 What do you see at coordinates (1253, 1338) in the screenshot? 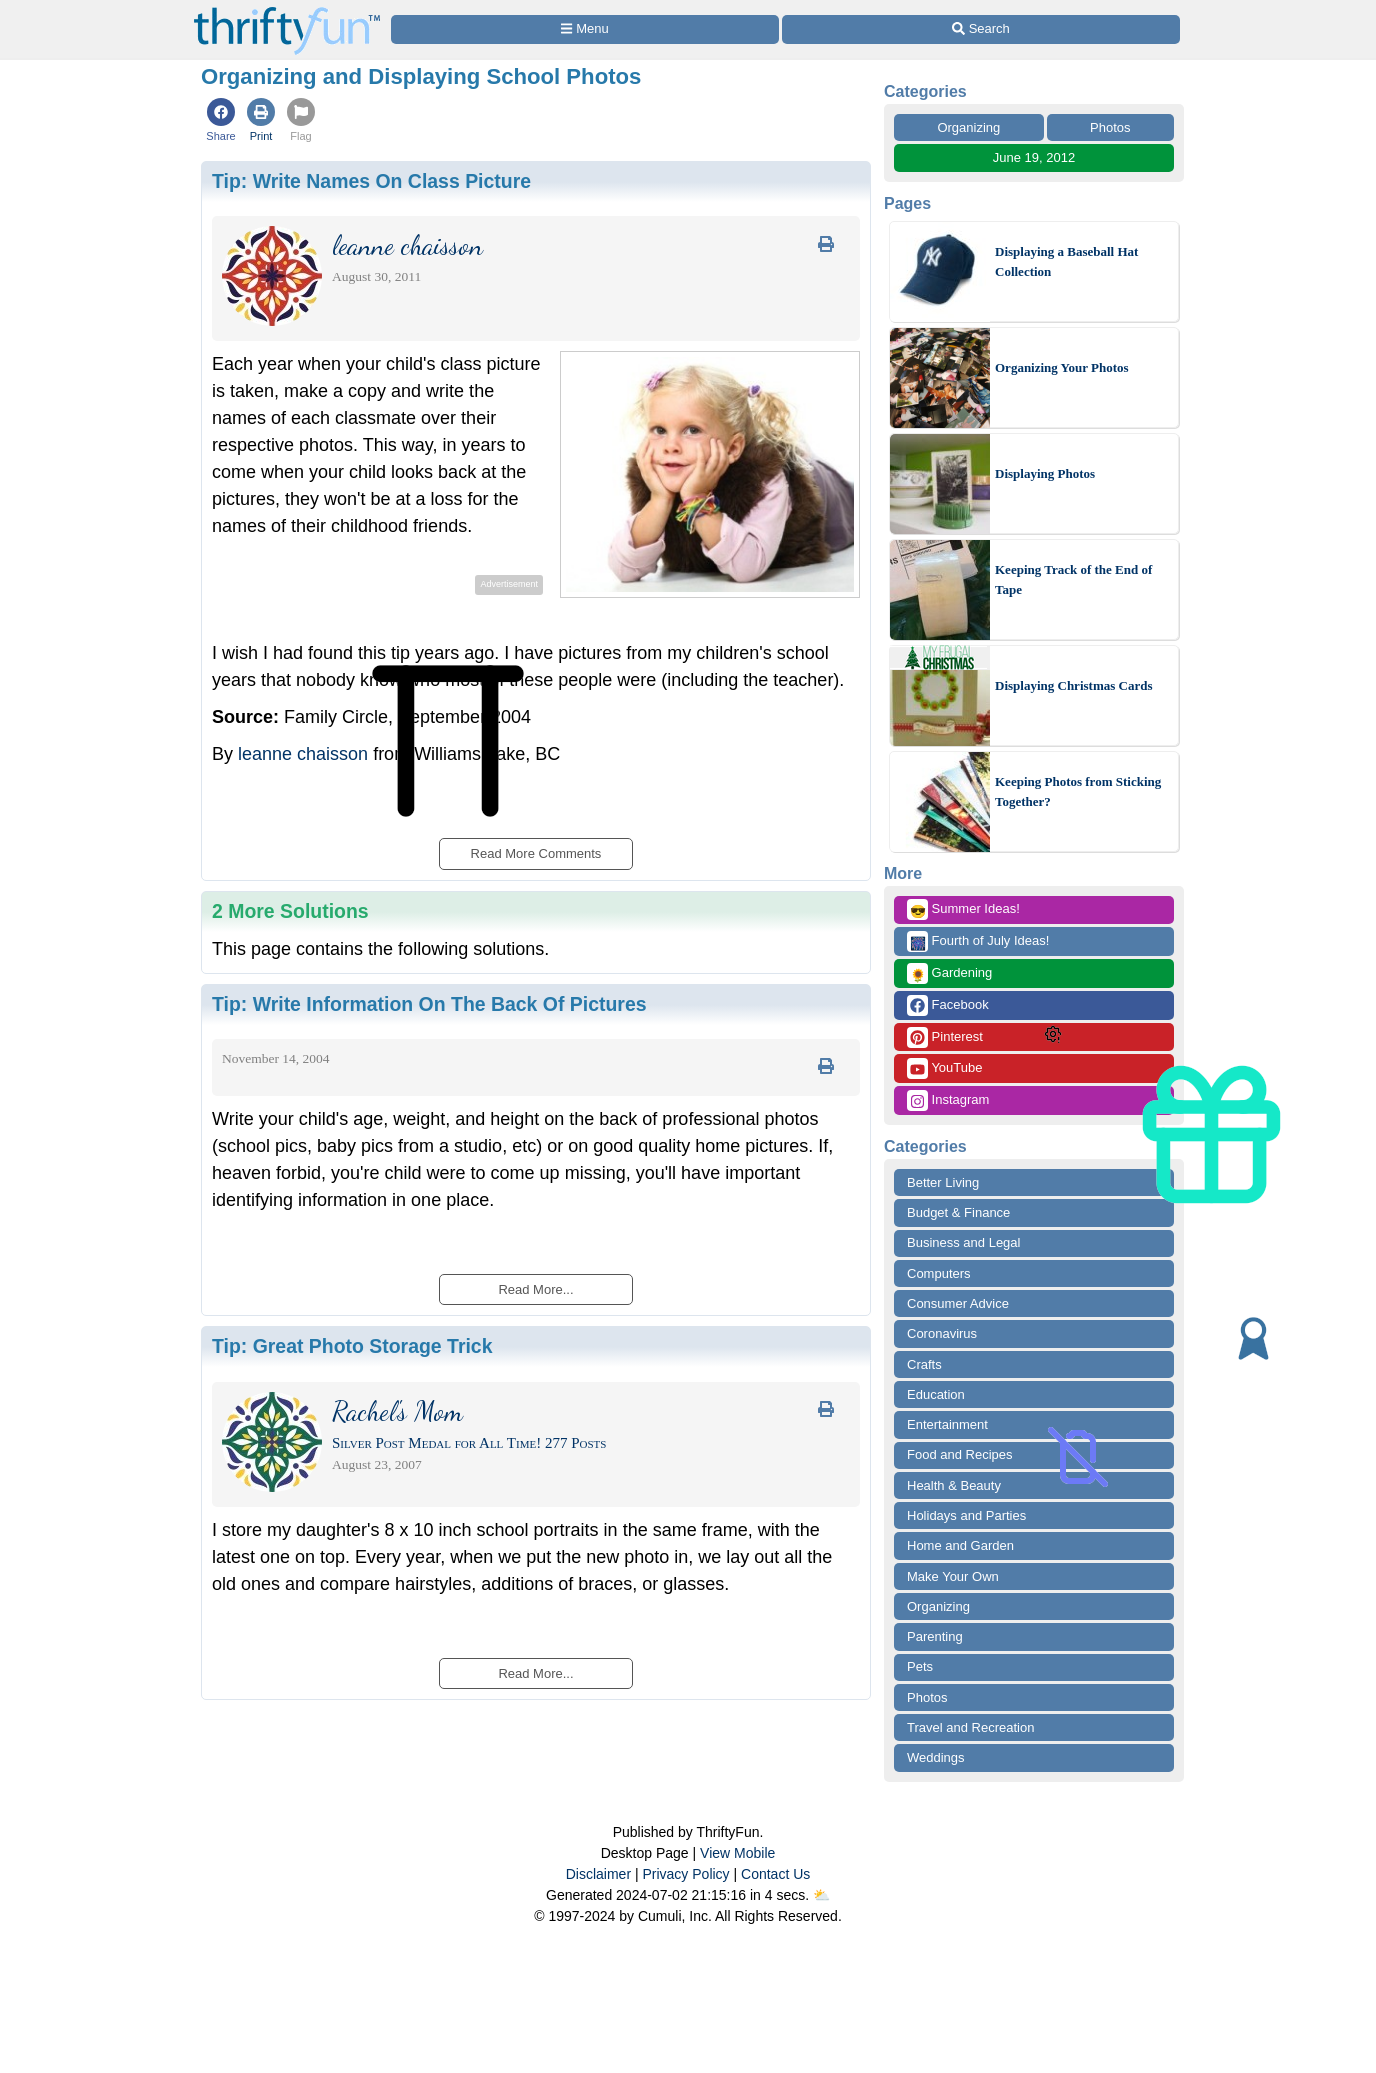
I see `view achievements or awards` at bounding box center [1253, 1338].